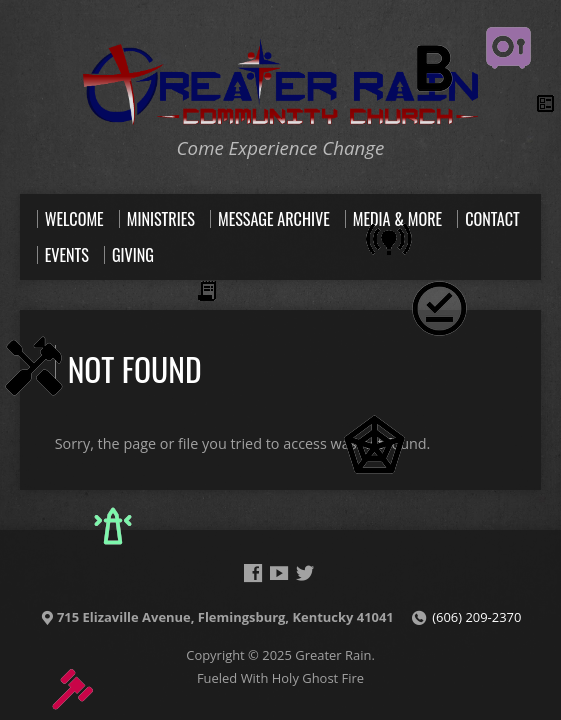 This screenshot has height=720, width=561. What do you see at coordinates (71, 690) in the screenshot?
I see `access legal or court-related information` at bounding box center [71, 690].